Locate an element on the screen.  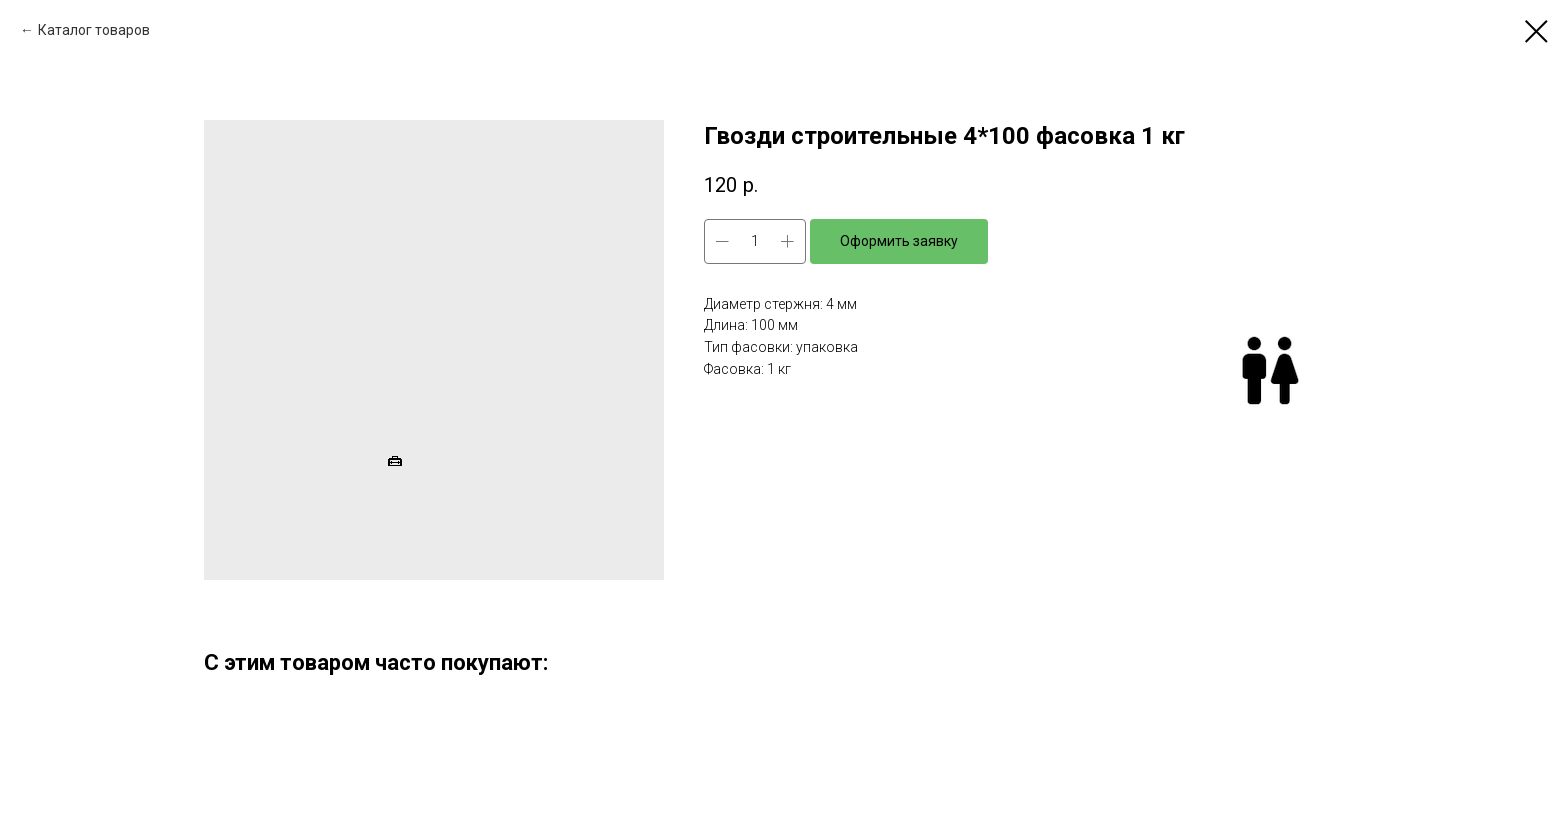
locate restroom facilities is located at coordinates (1269, 370).